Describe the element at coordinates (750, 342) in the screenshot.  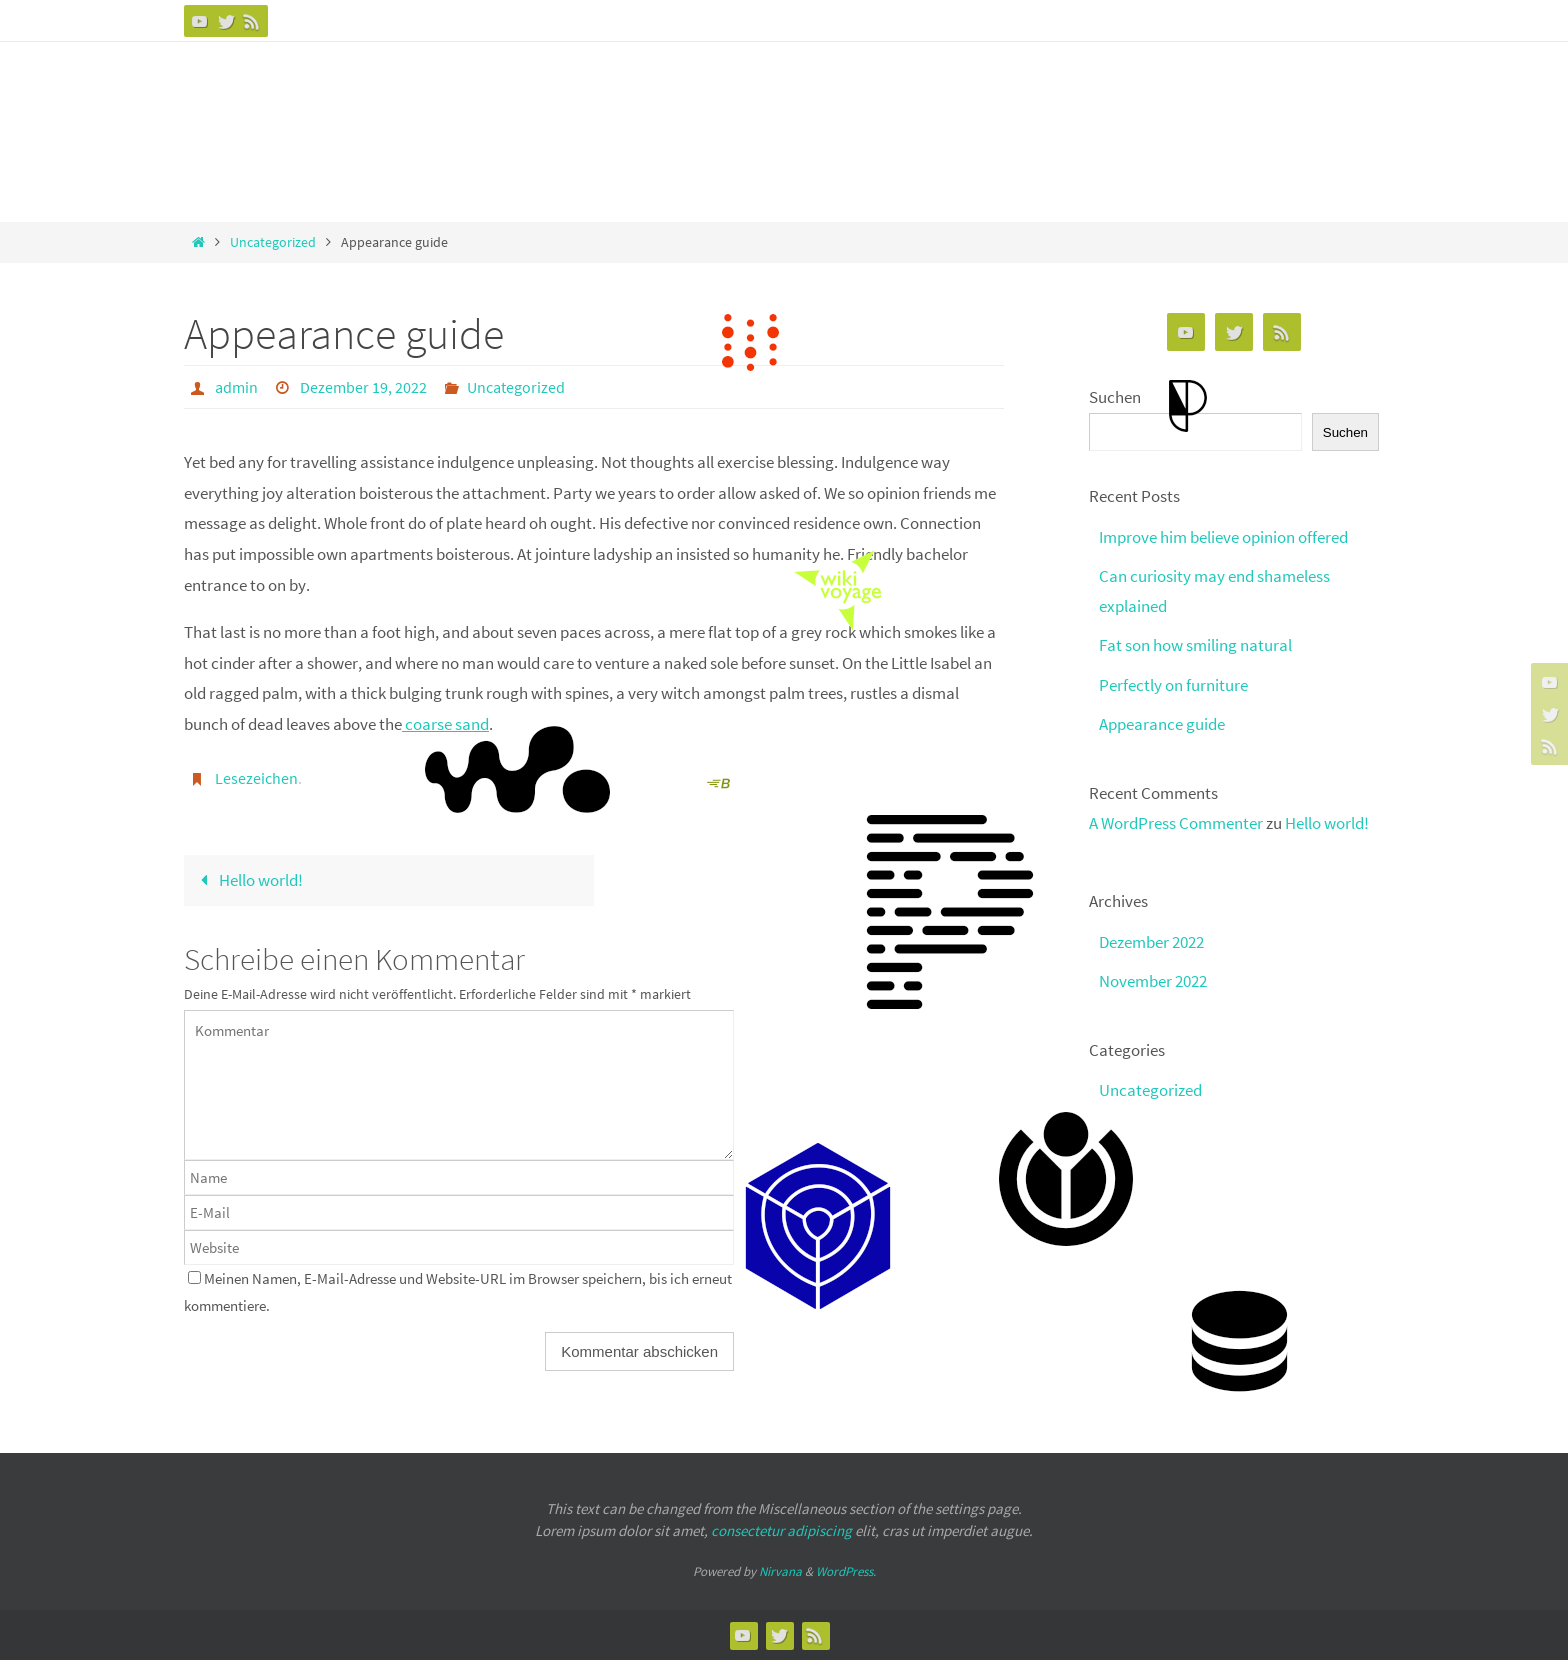
I see `open weights & biases dashboard` at that location.